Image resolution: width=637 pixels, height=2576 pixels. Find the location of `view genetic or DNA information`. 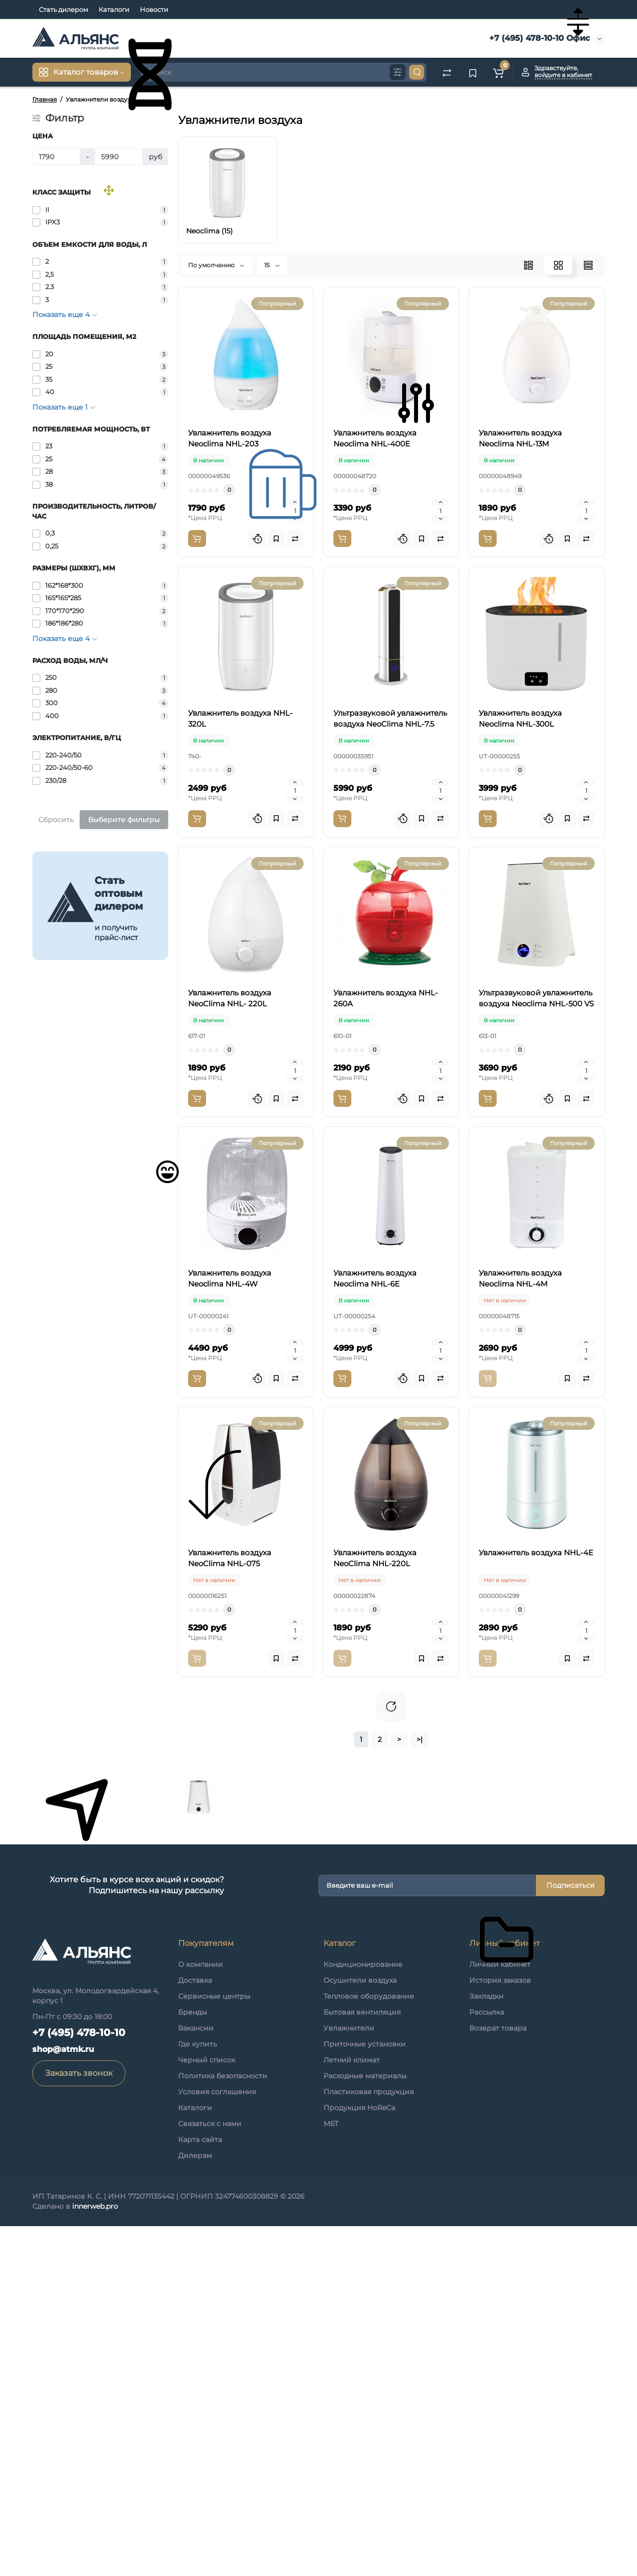

view genetic or DNA information is located at coordinates (150, 74).